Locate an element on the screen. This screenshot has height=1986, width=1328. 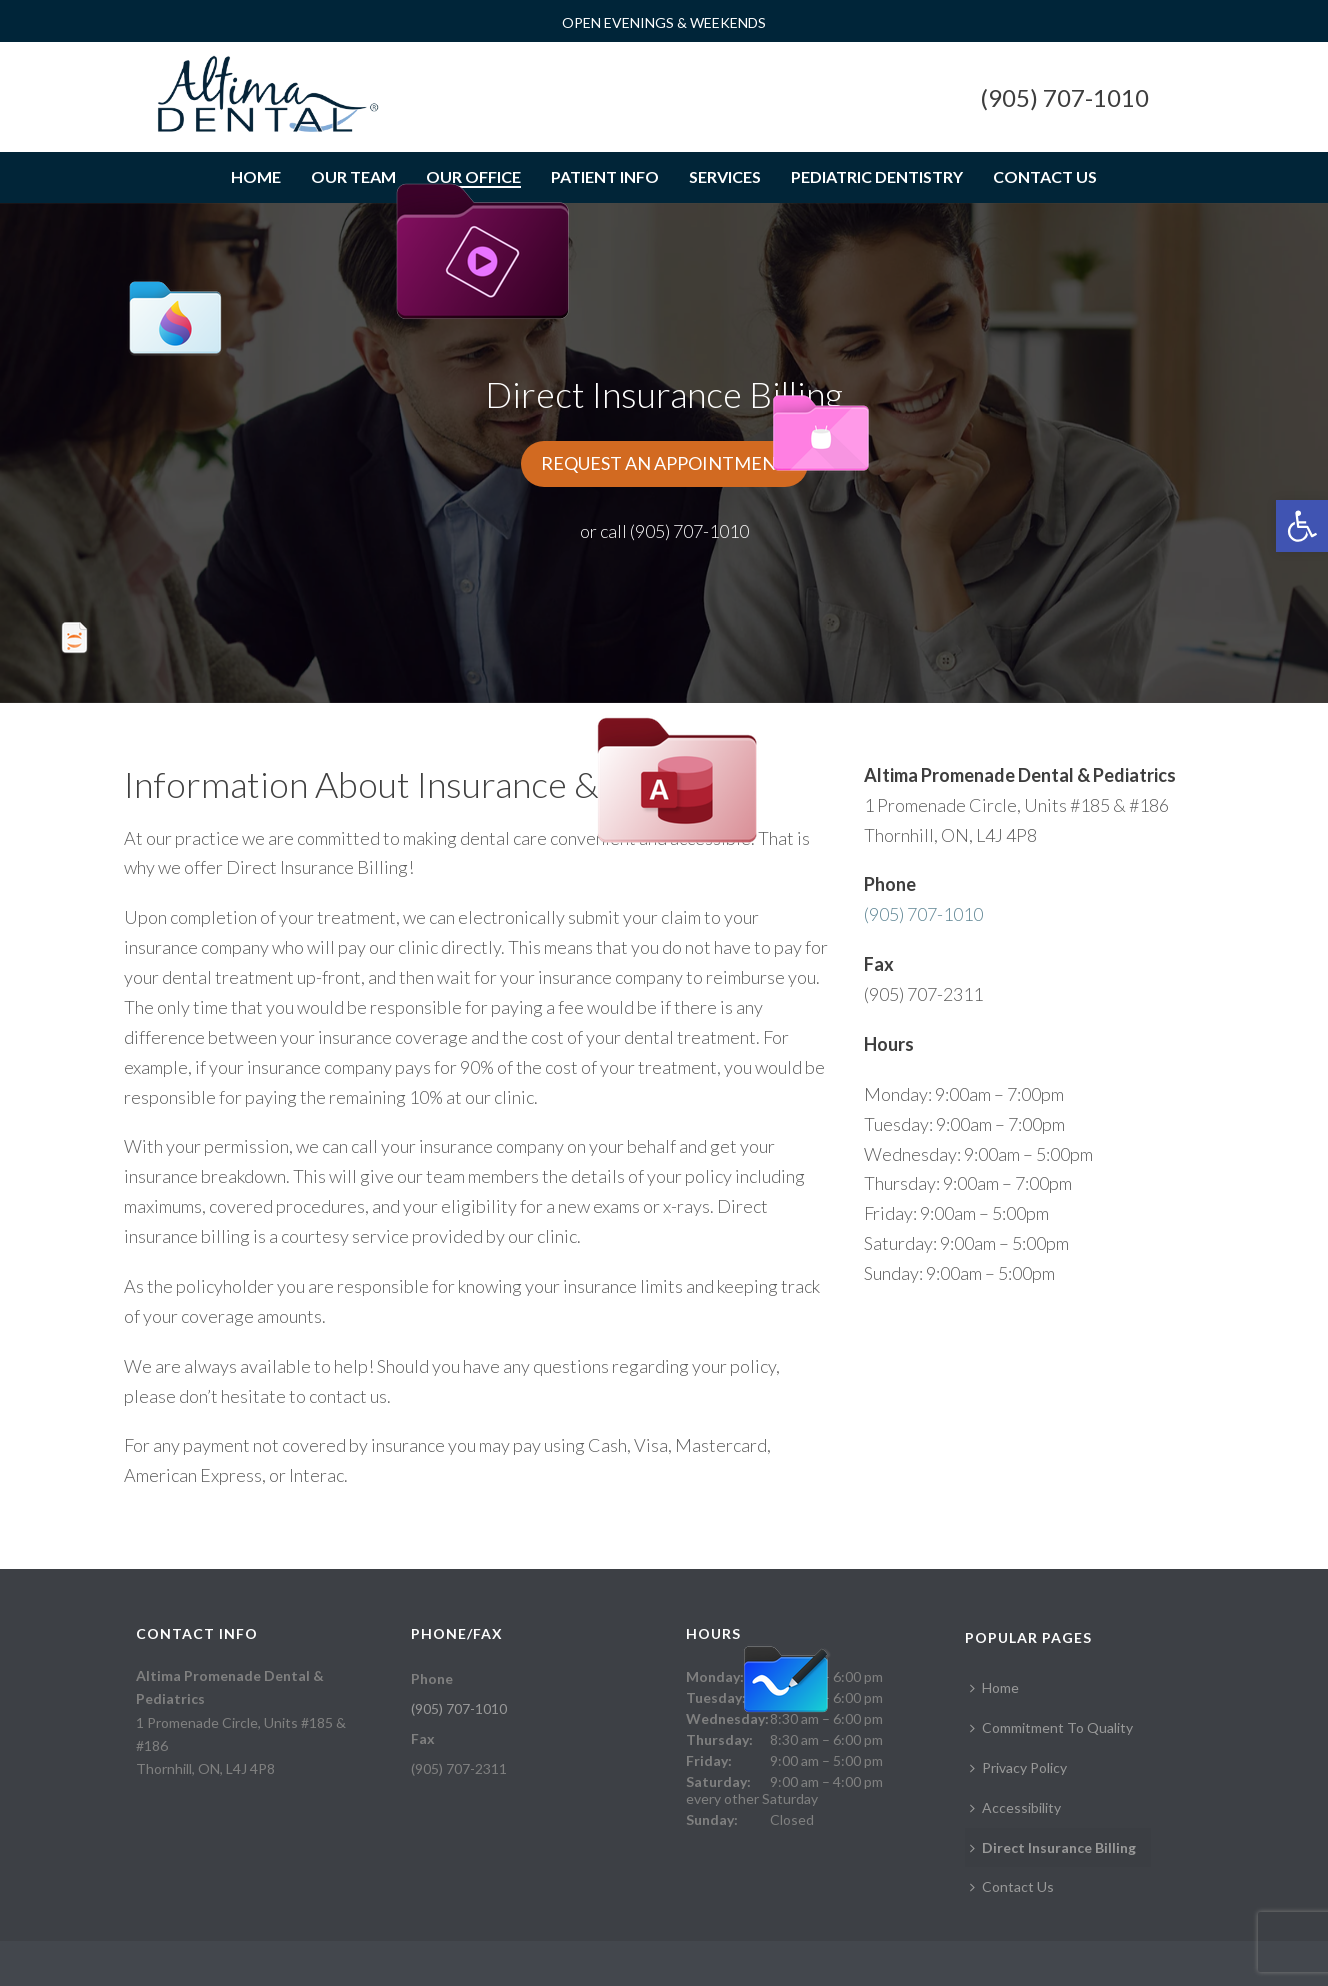
open adobe premiere elements project folder is located at coordinates (482, 256).